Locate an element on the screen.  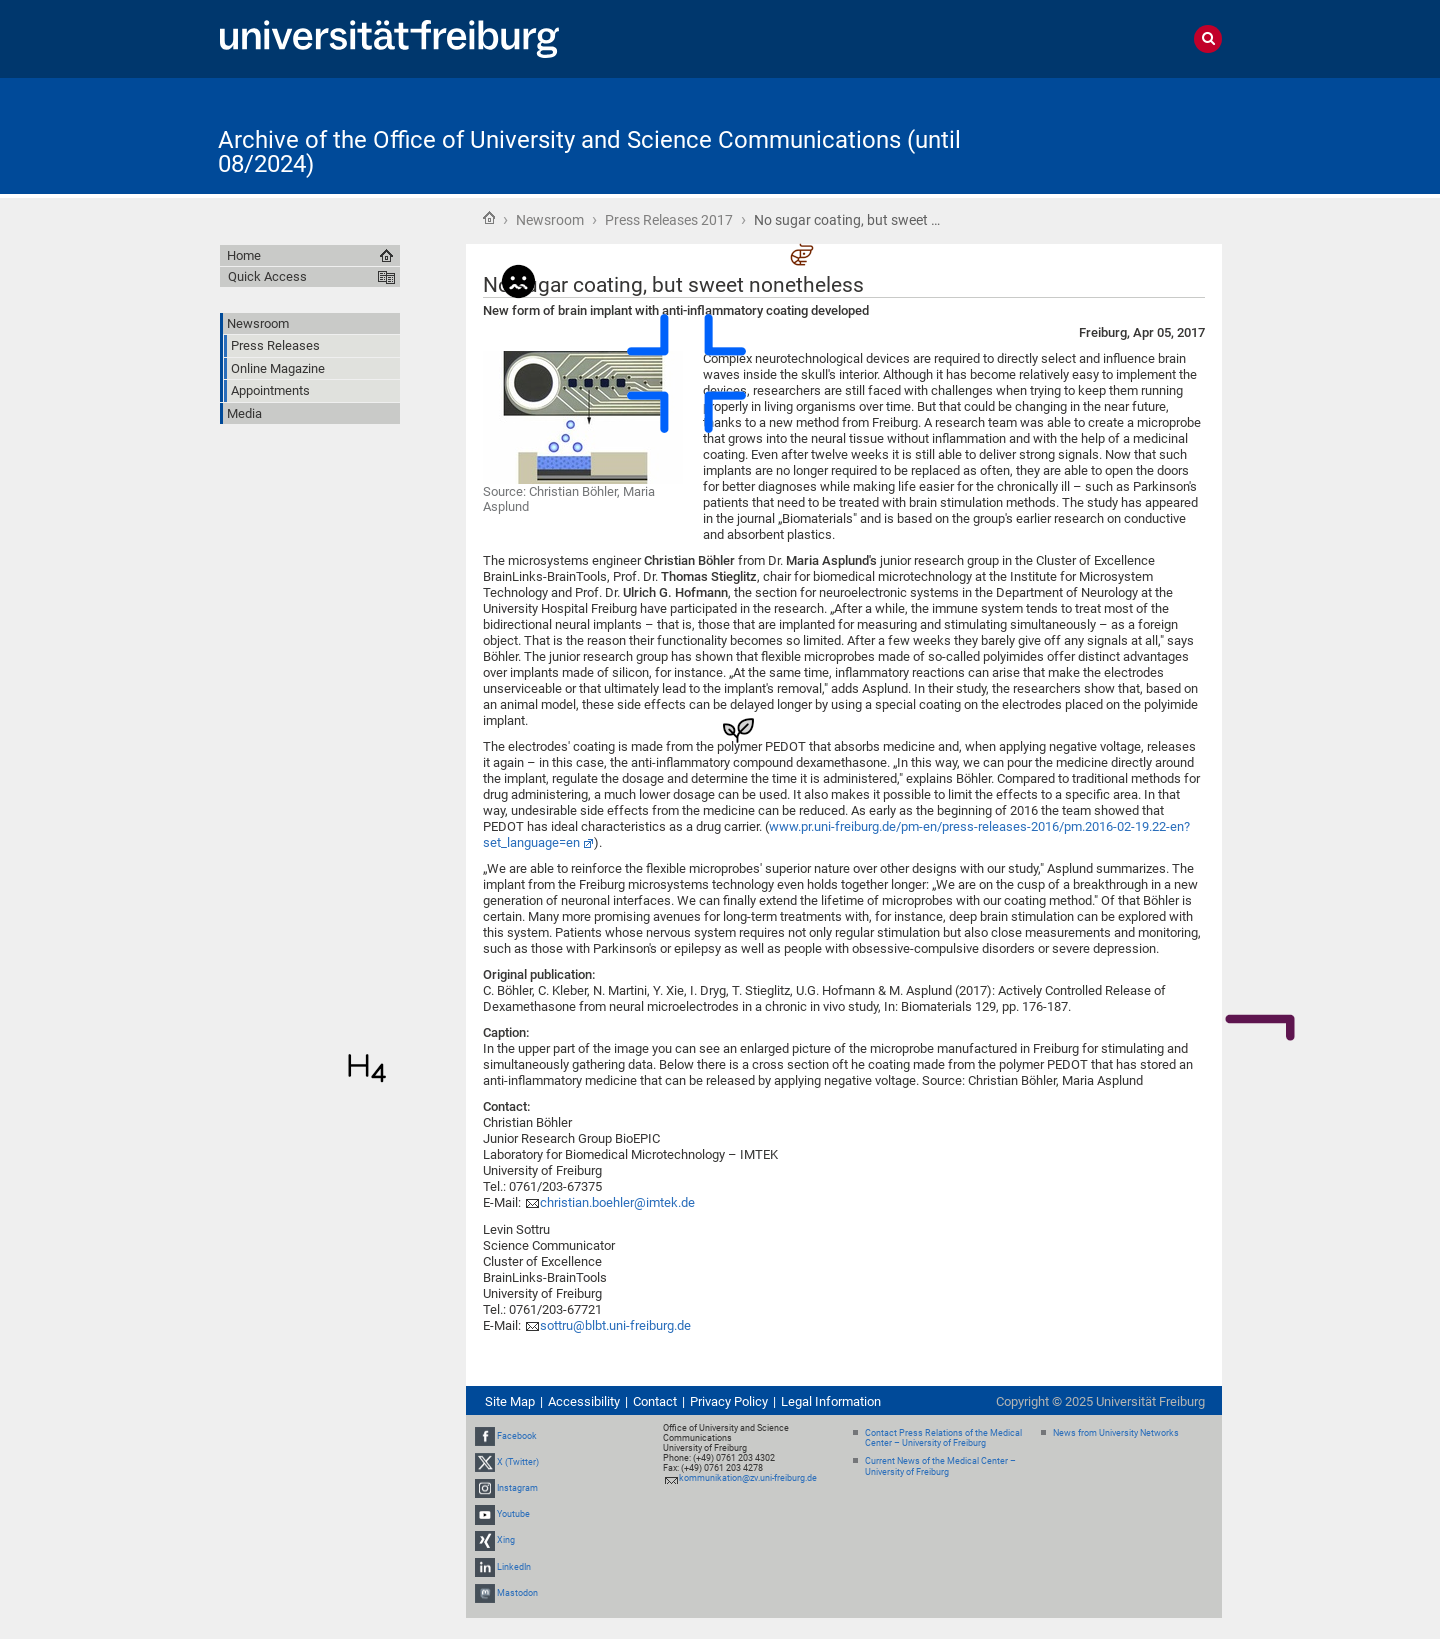
format text as heading level 4 is located at coordinates (364, 1067).